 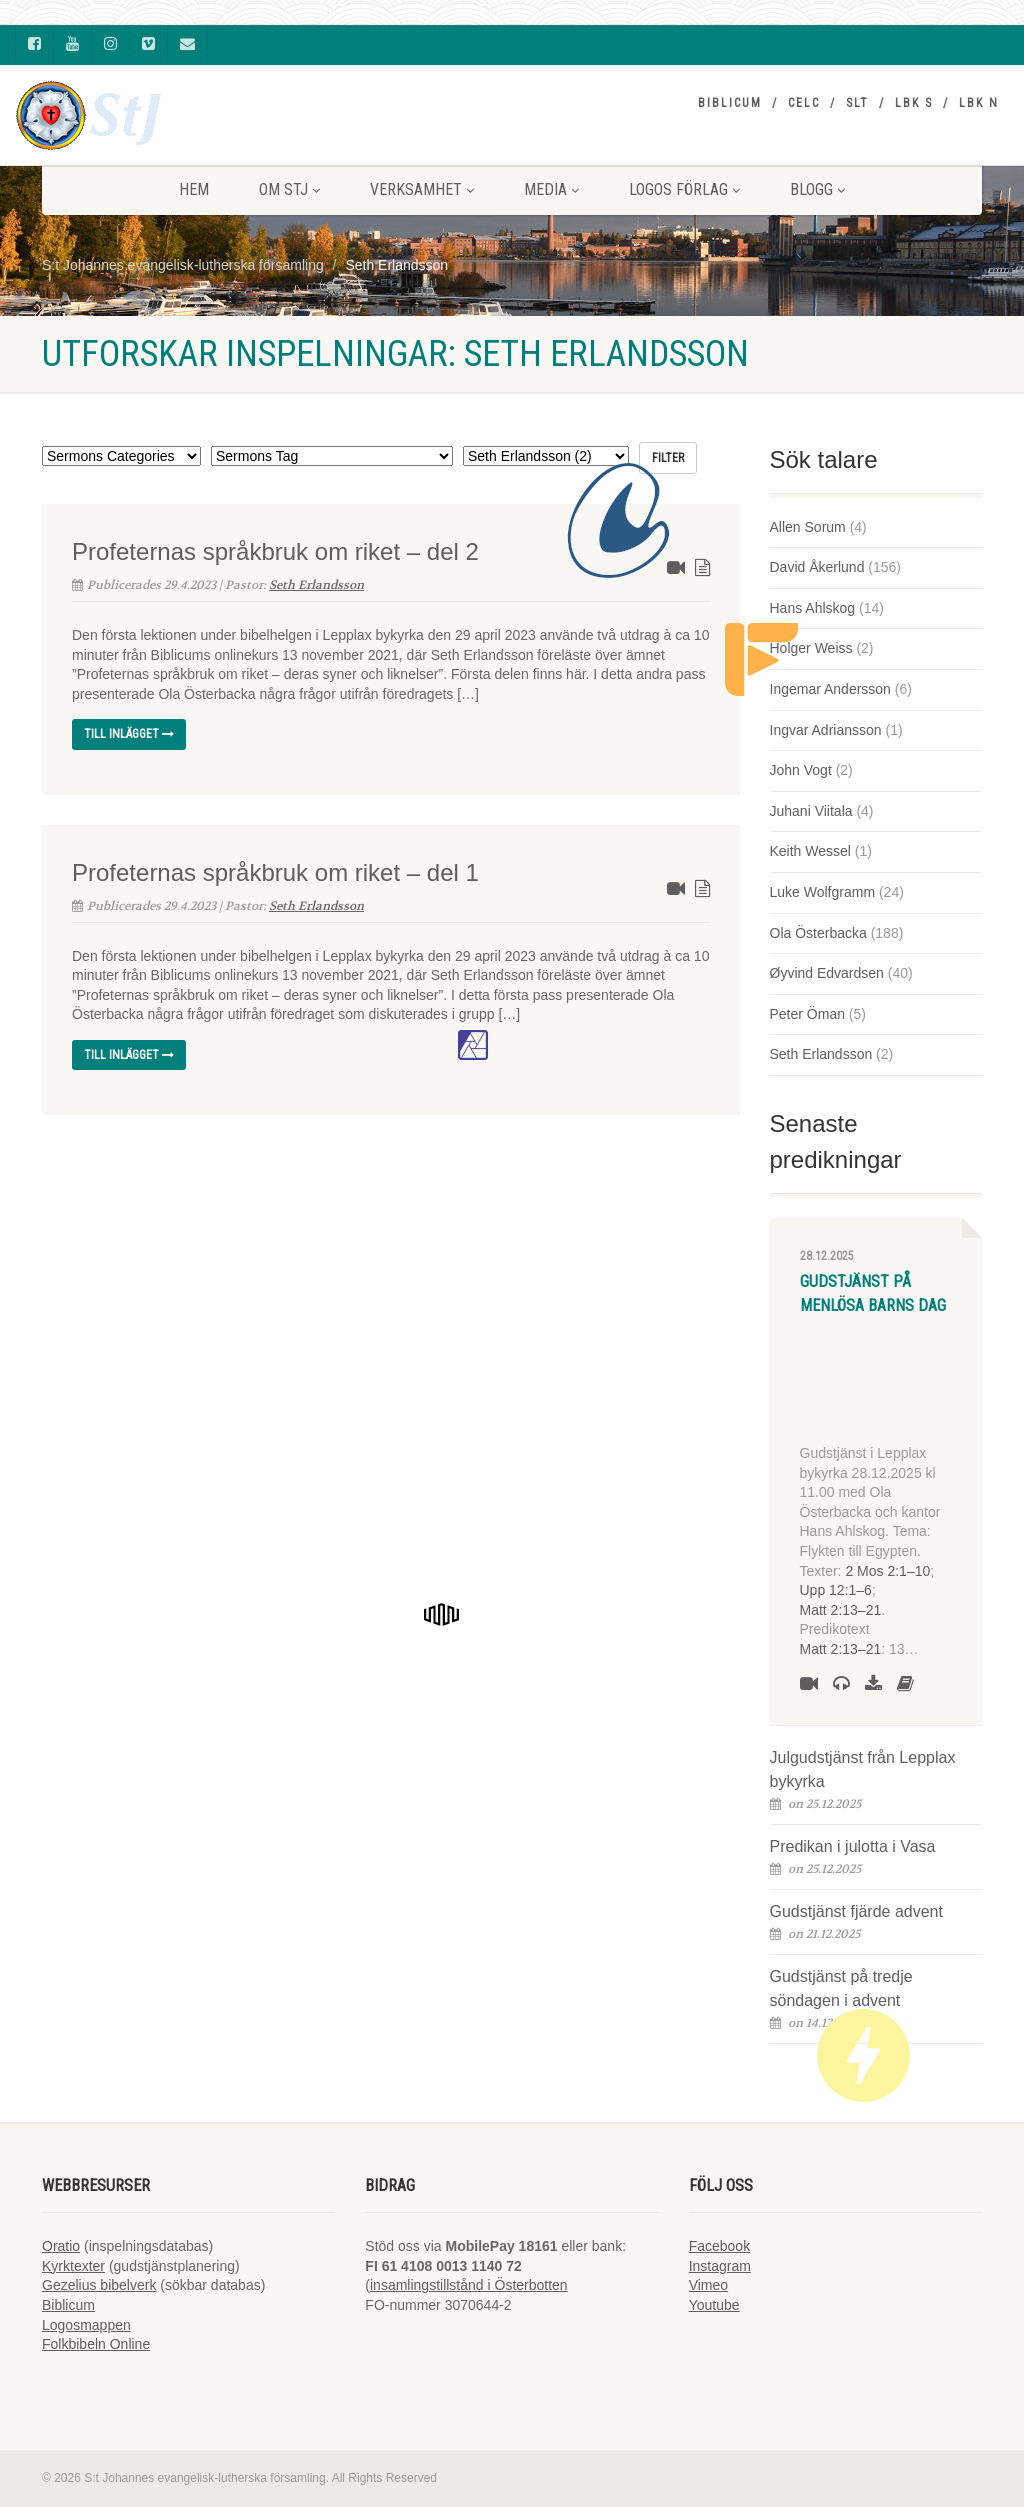 What do you see at coordinates (863, 2055) in the screenshot?
I see `AMP (Accelerated Mobile Pages) logo` at bounding box center [863, 2055].